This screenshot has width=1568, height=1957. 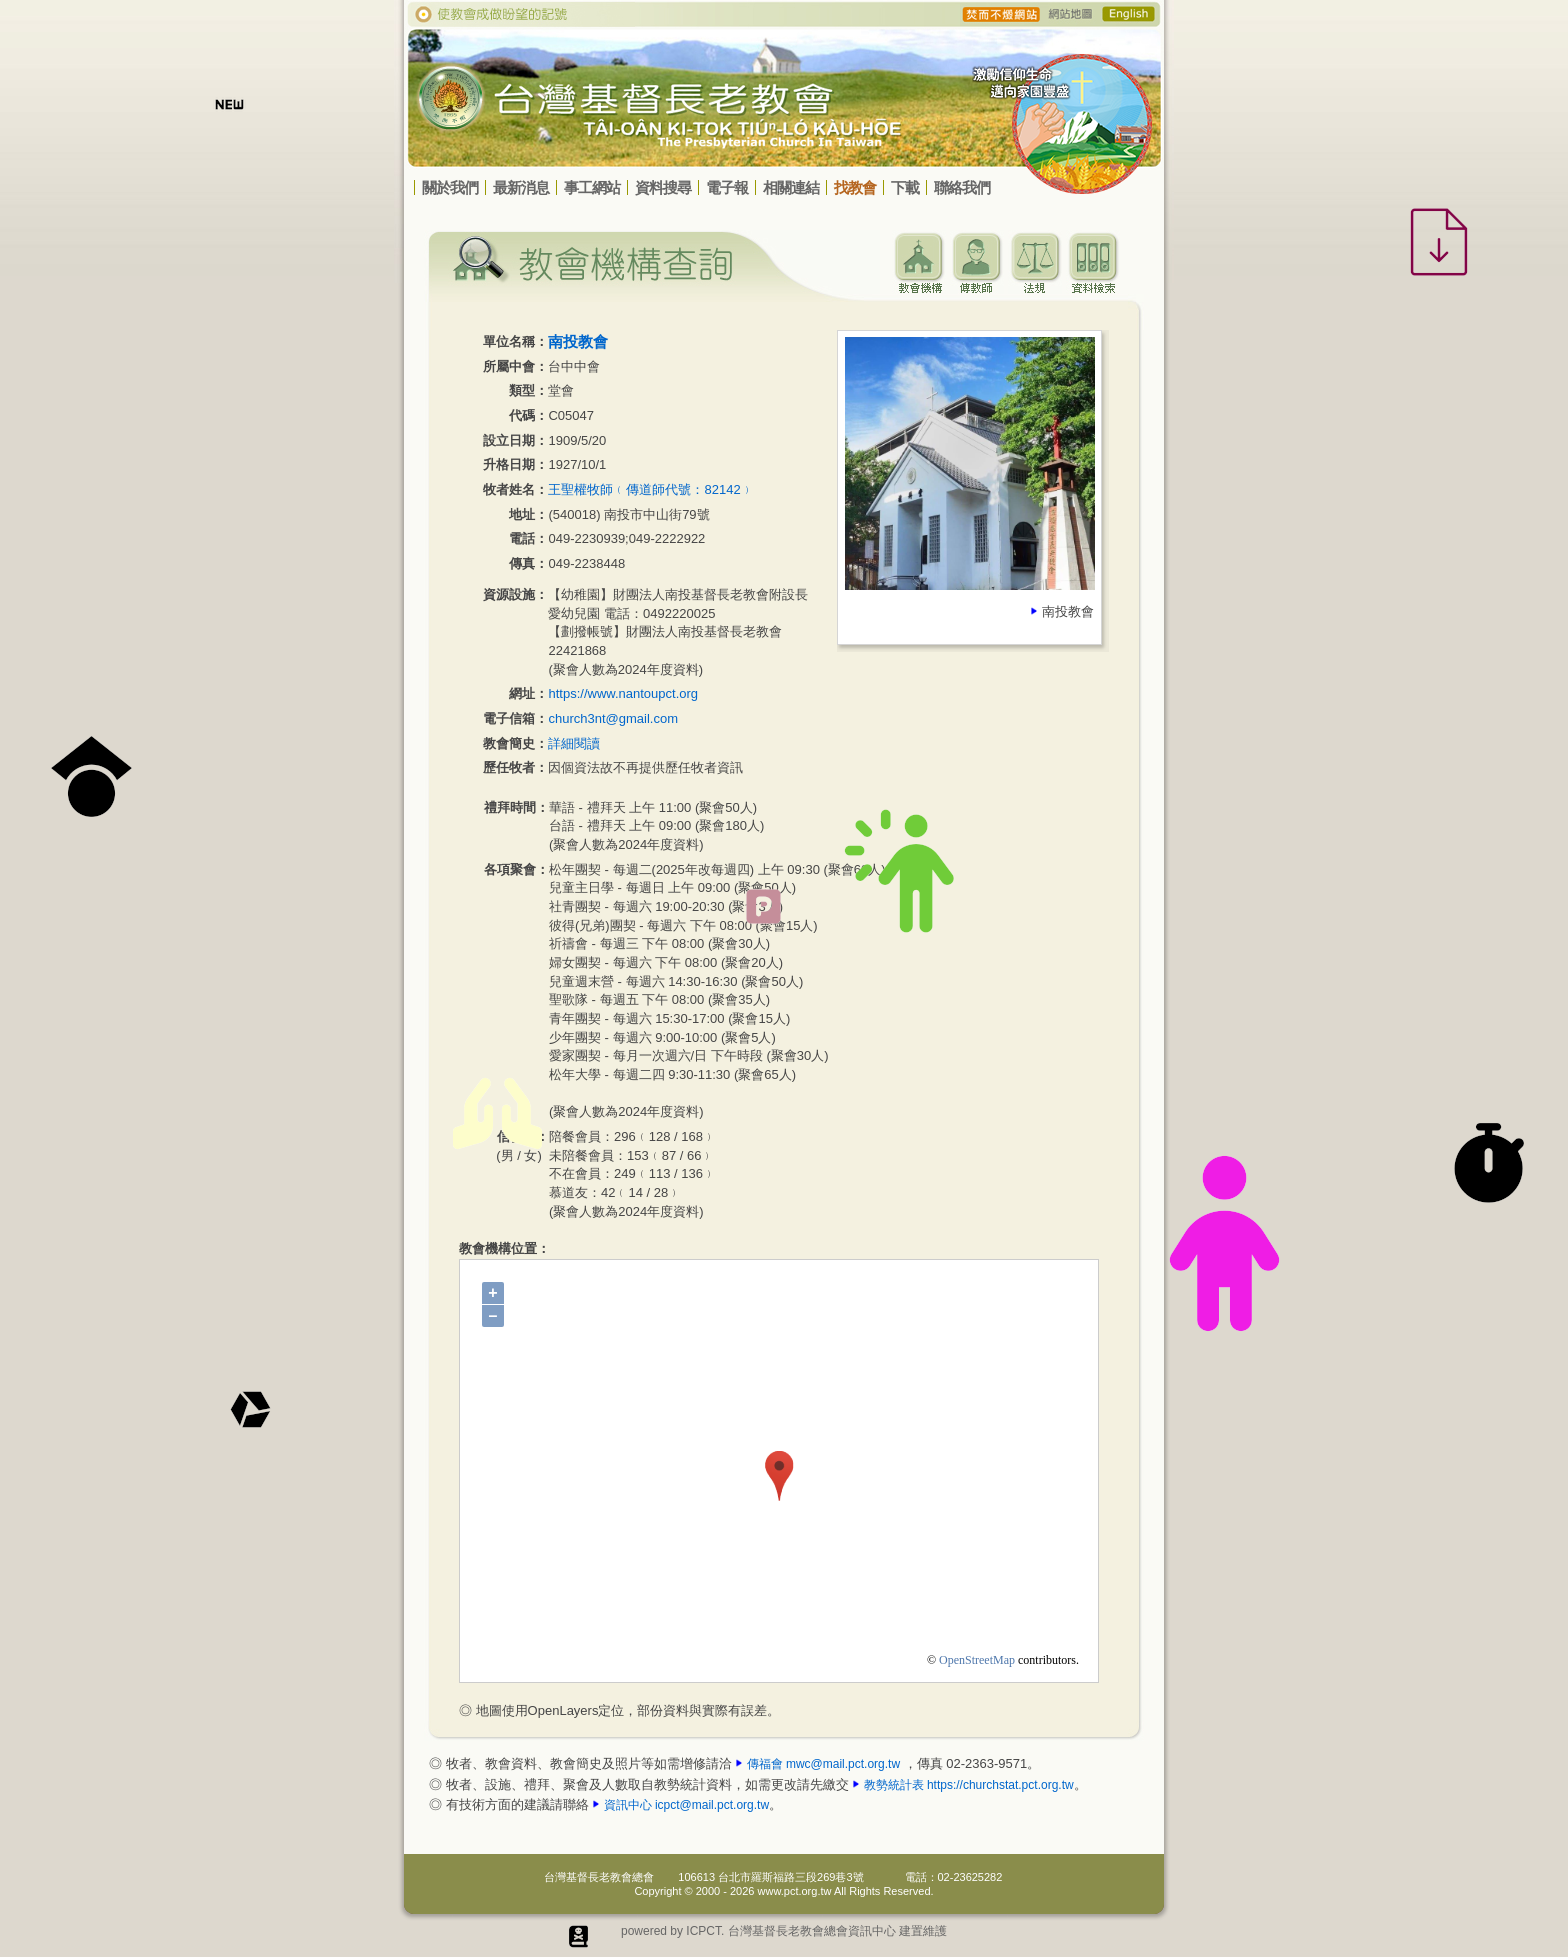 What do you see at coordinates (1488, 1163) in the screenshot?
I see `start or stop a timer` at bounding box center [1488, 1163].